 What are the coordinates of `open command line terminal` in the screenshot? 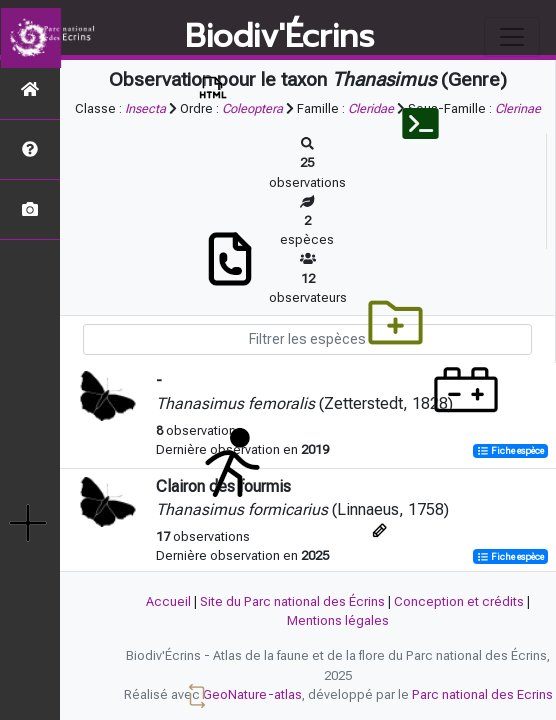 It's located at (420, 123).